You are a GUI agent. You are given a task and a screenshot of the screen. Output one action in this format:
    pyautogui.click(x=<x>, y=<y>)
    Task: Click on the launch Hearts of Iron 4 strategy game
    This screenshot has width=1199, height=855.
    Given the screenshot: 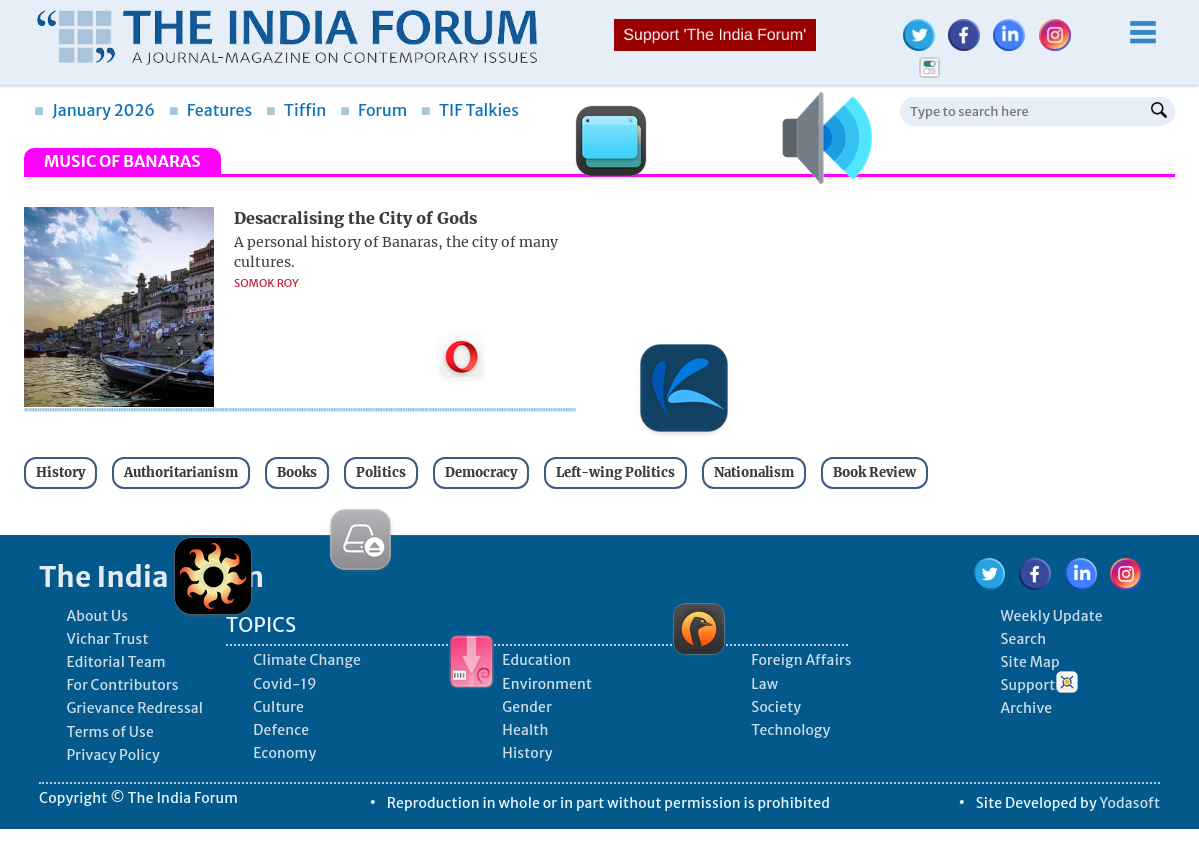 What is the action you would take?
    pyautogui.click(x=213, y=576)
    